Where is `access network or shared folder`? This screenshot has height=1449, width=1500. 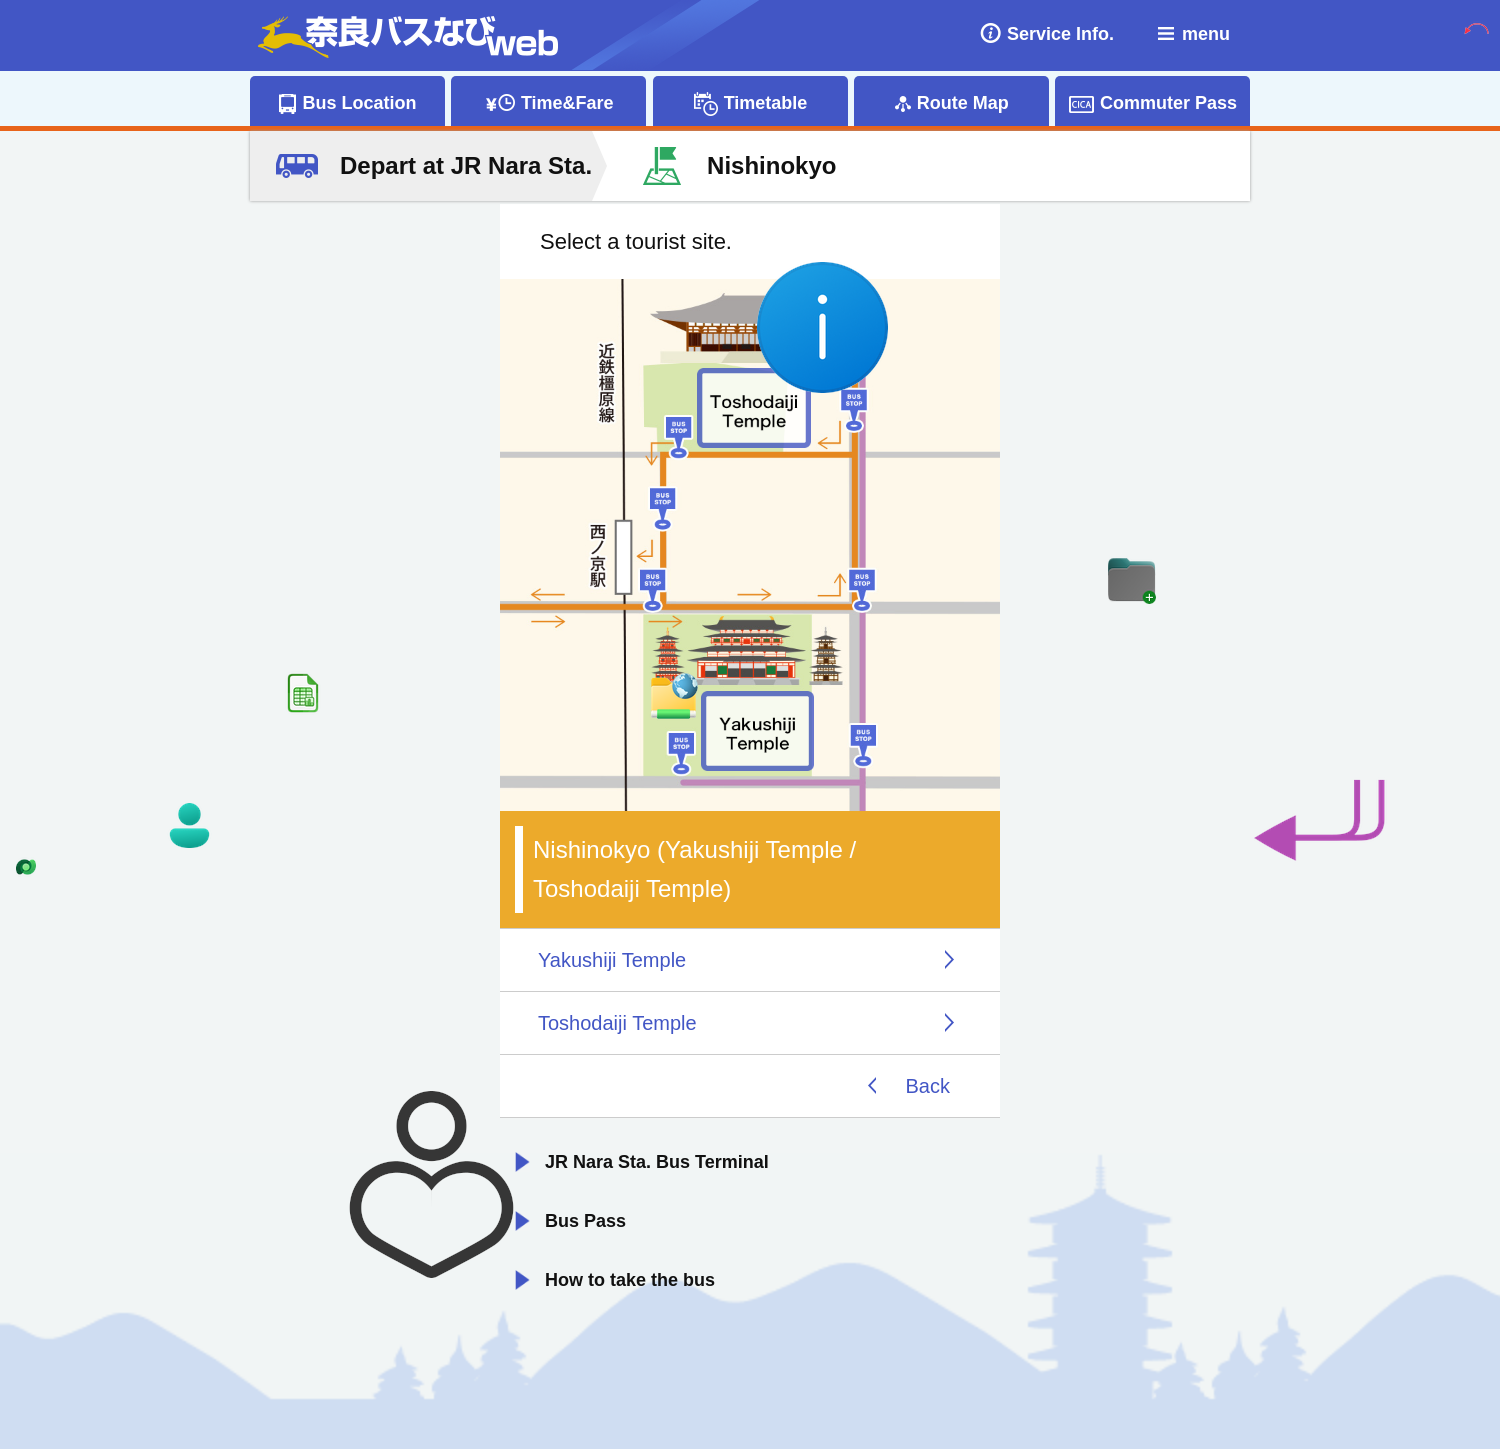 access network or shared folder is located at coordinates (673, 696).